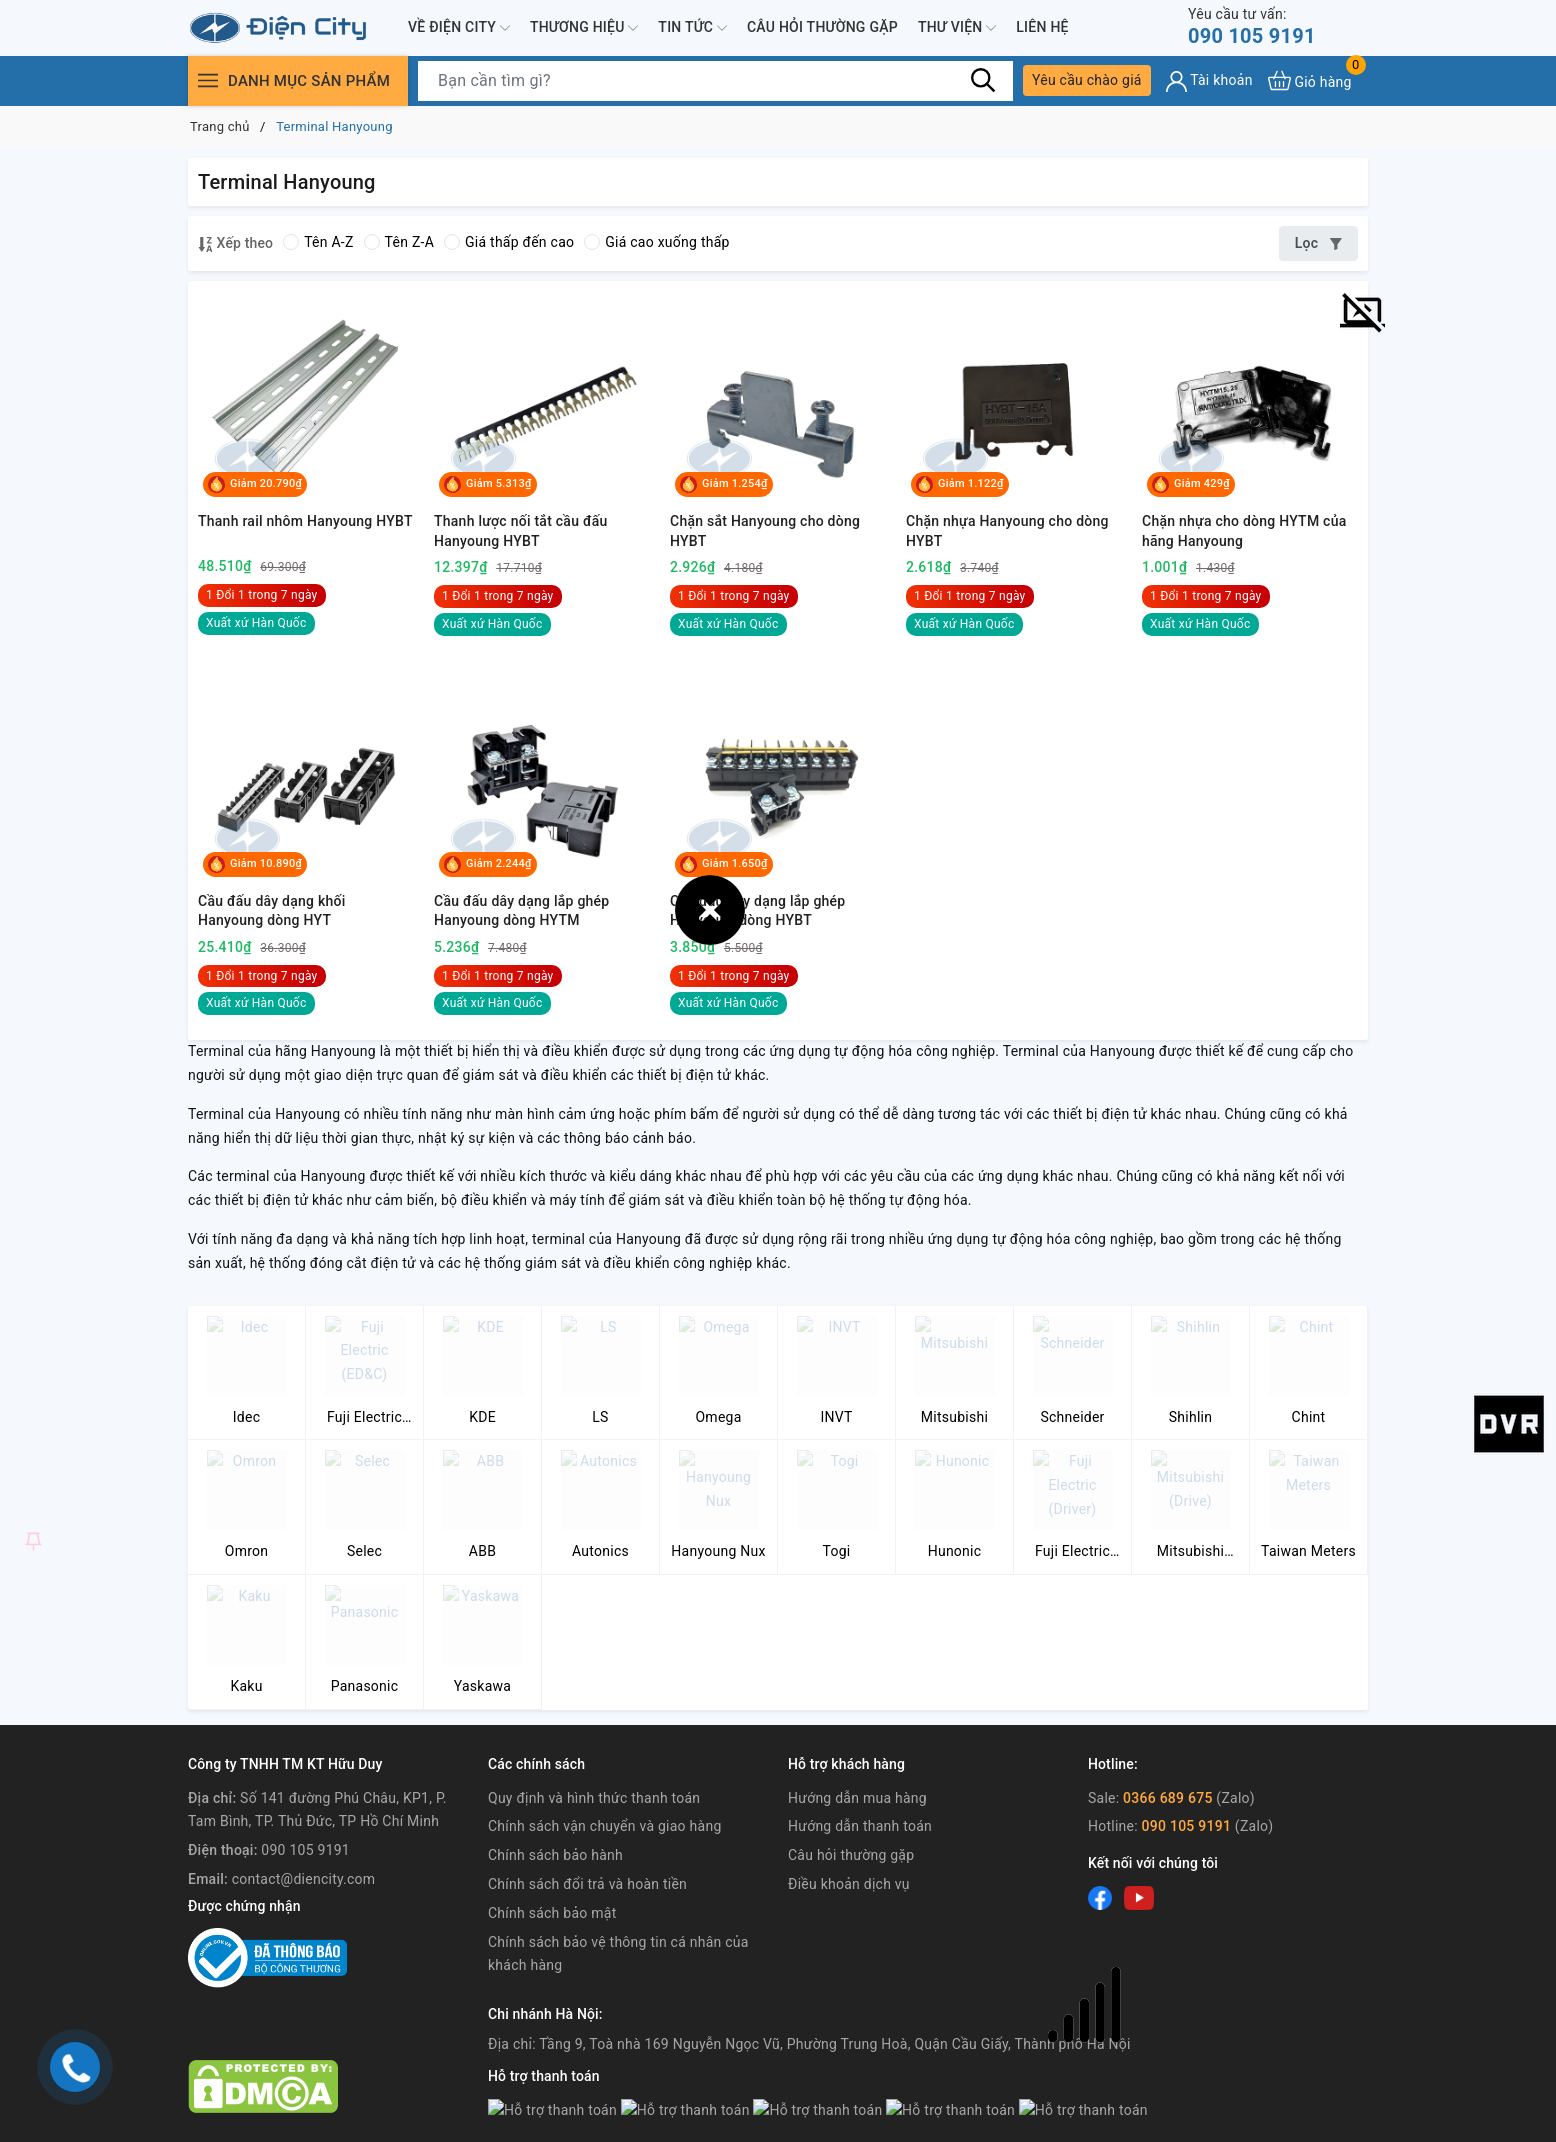 The width and height of the screenshot is (1556, 2142). I want to click on stop sharing your screen, so click(1362, 312).